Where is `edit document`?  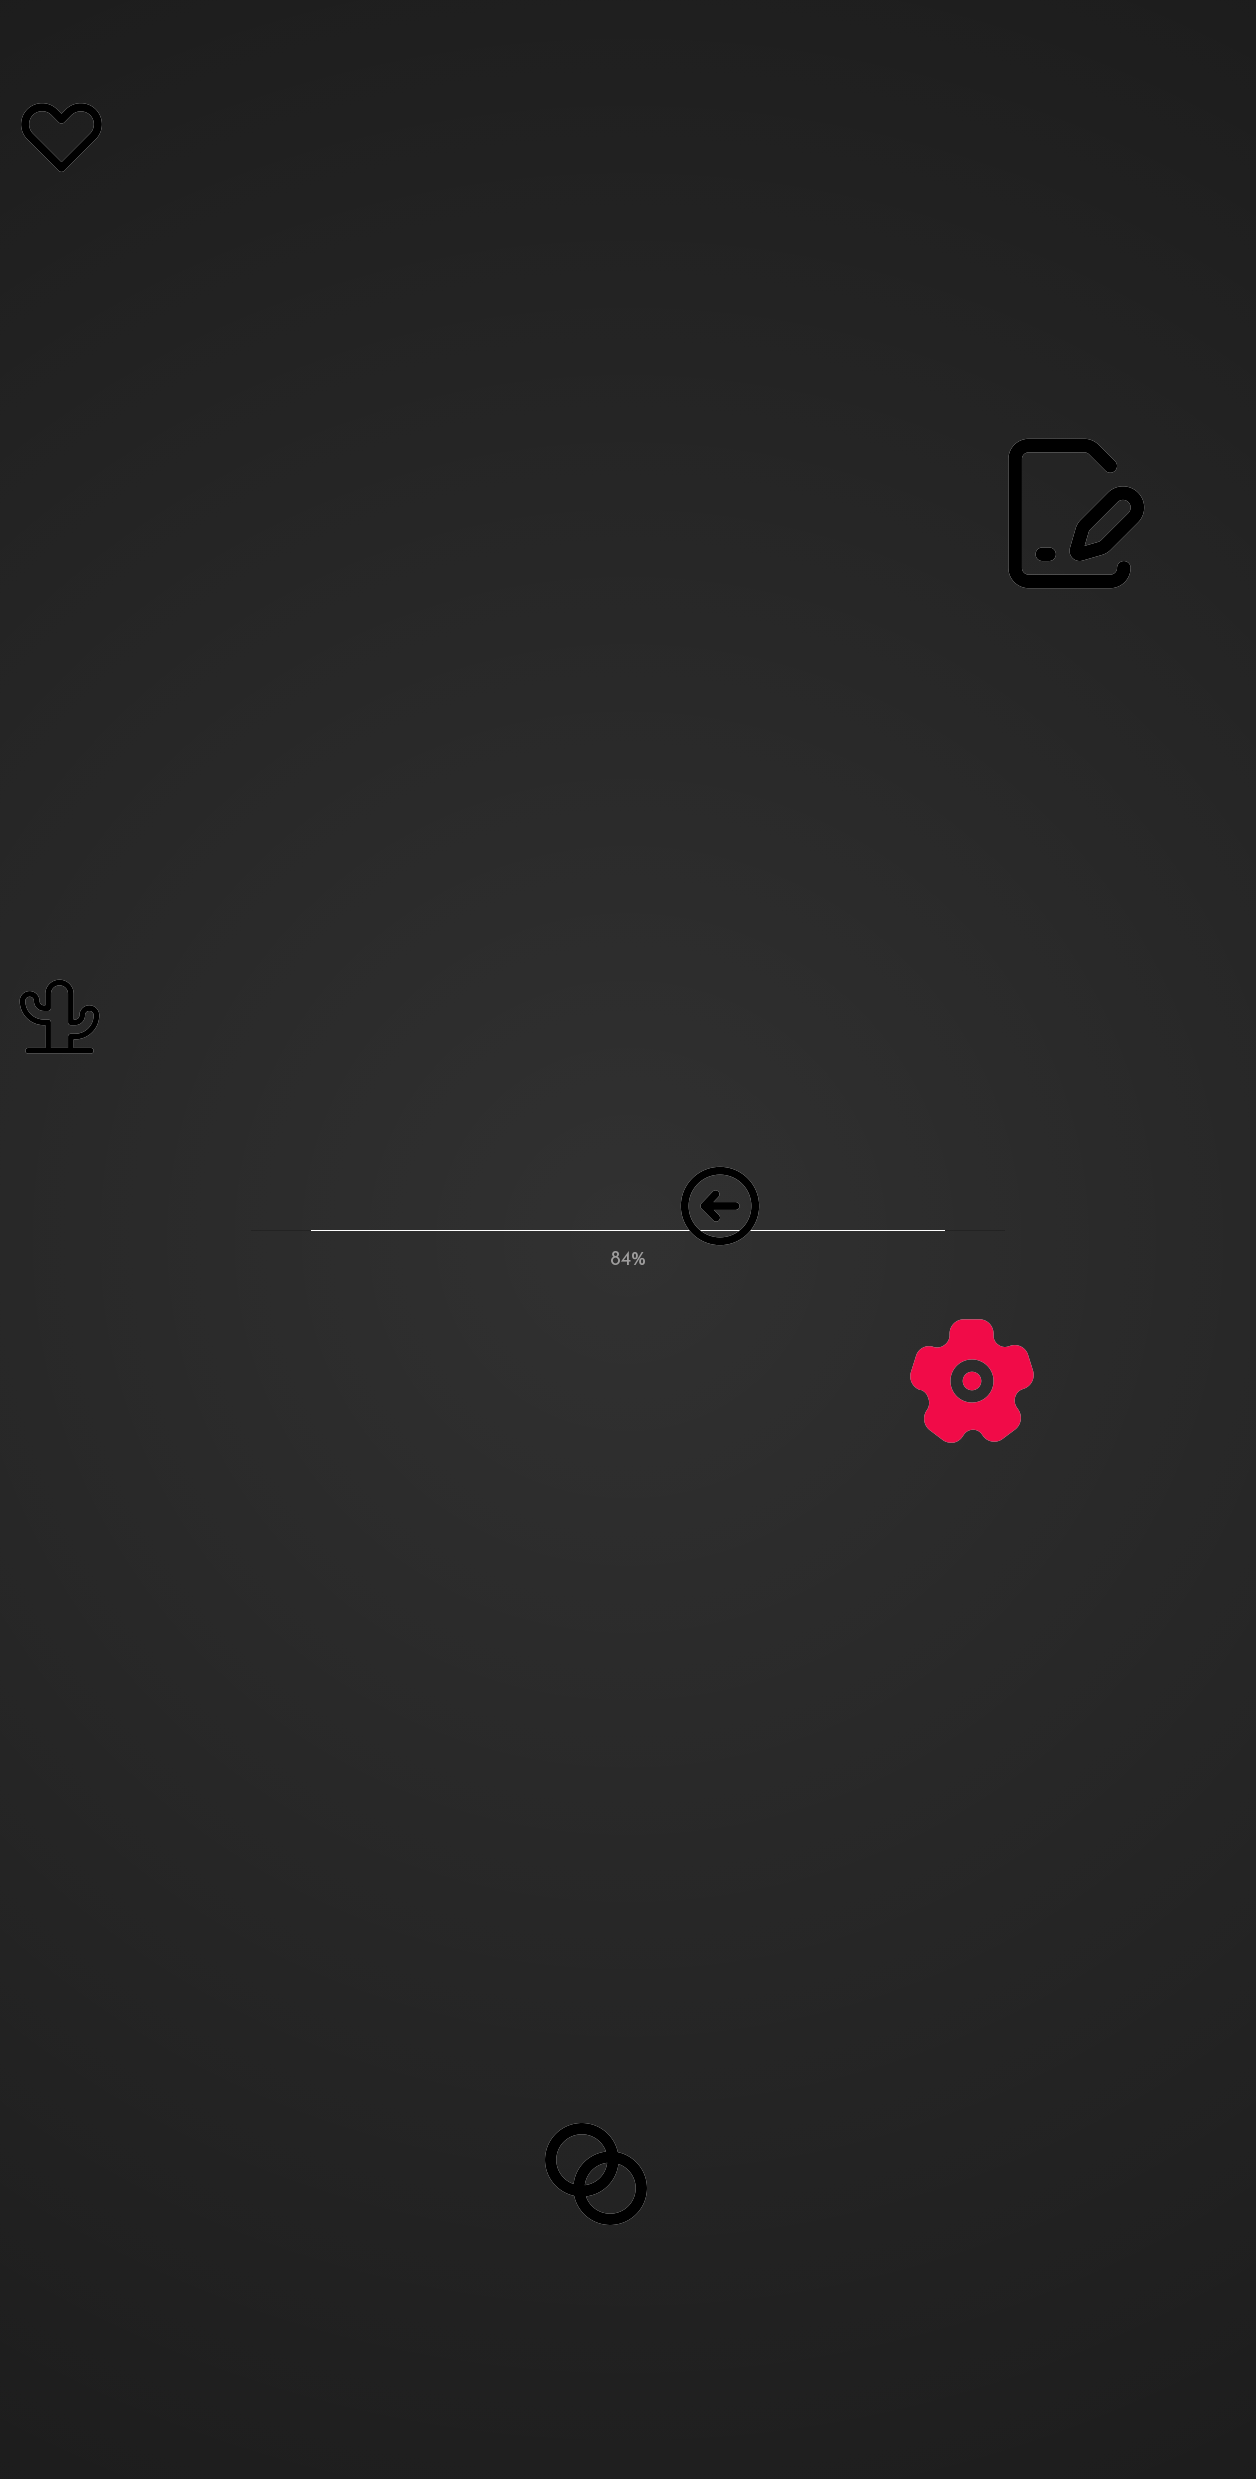 edit document is located at coordinates (1069, 513).